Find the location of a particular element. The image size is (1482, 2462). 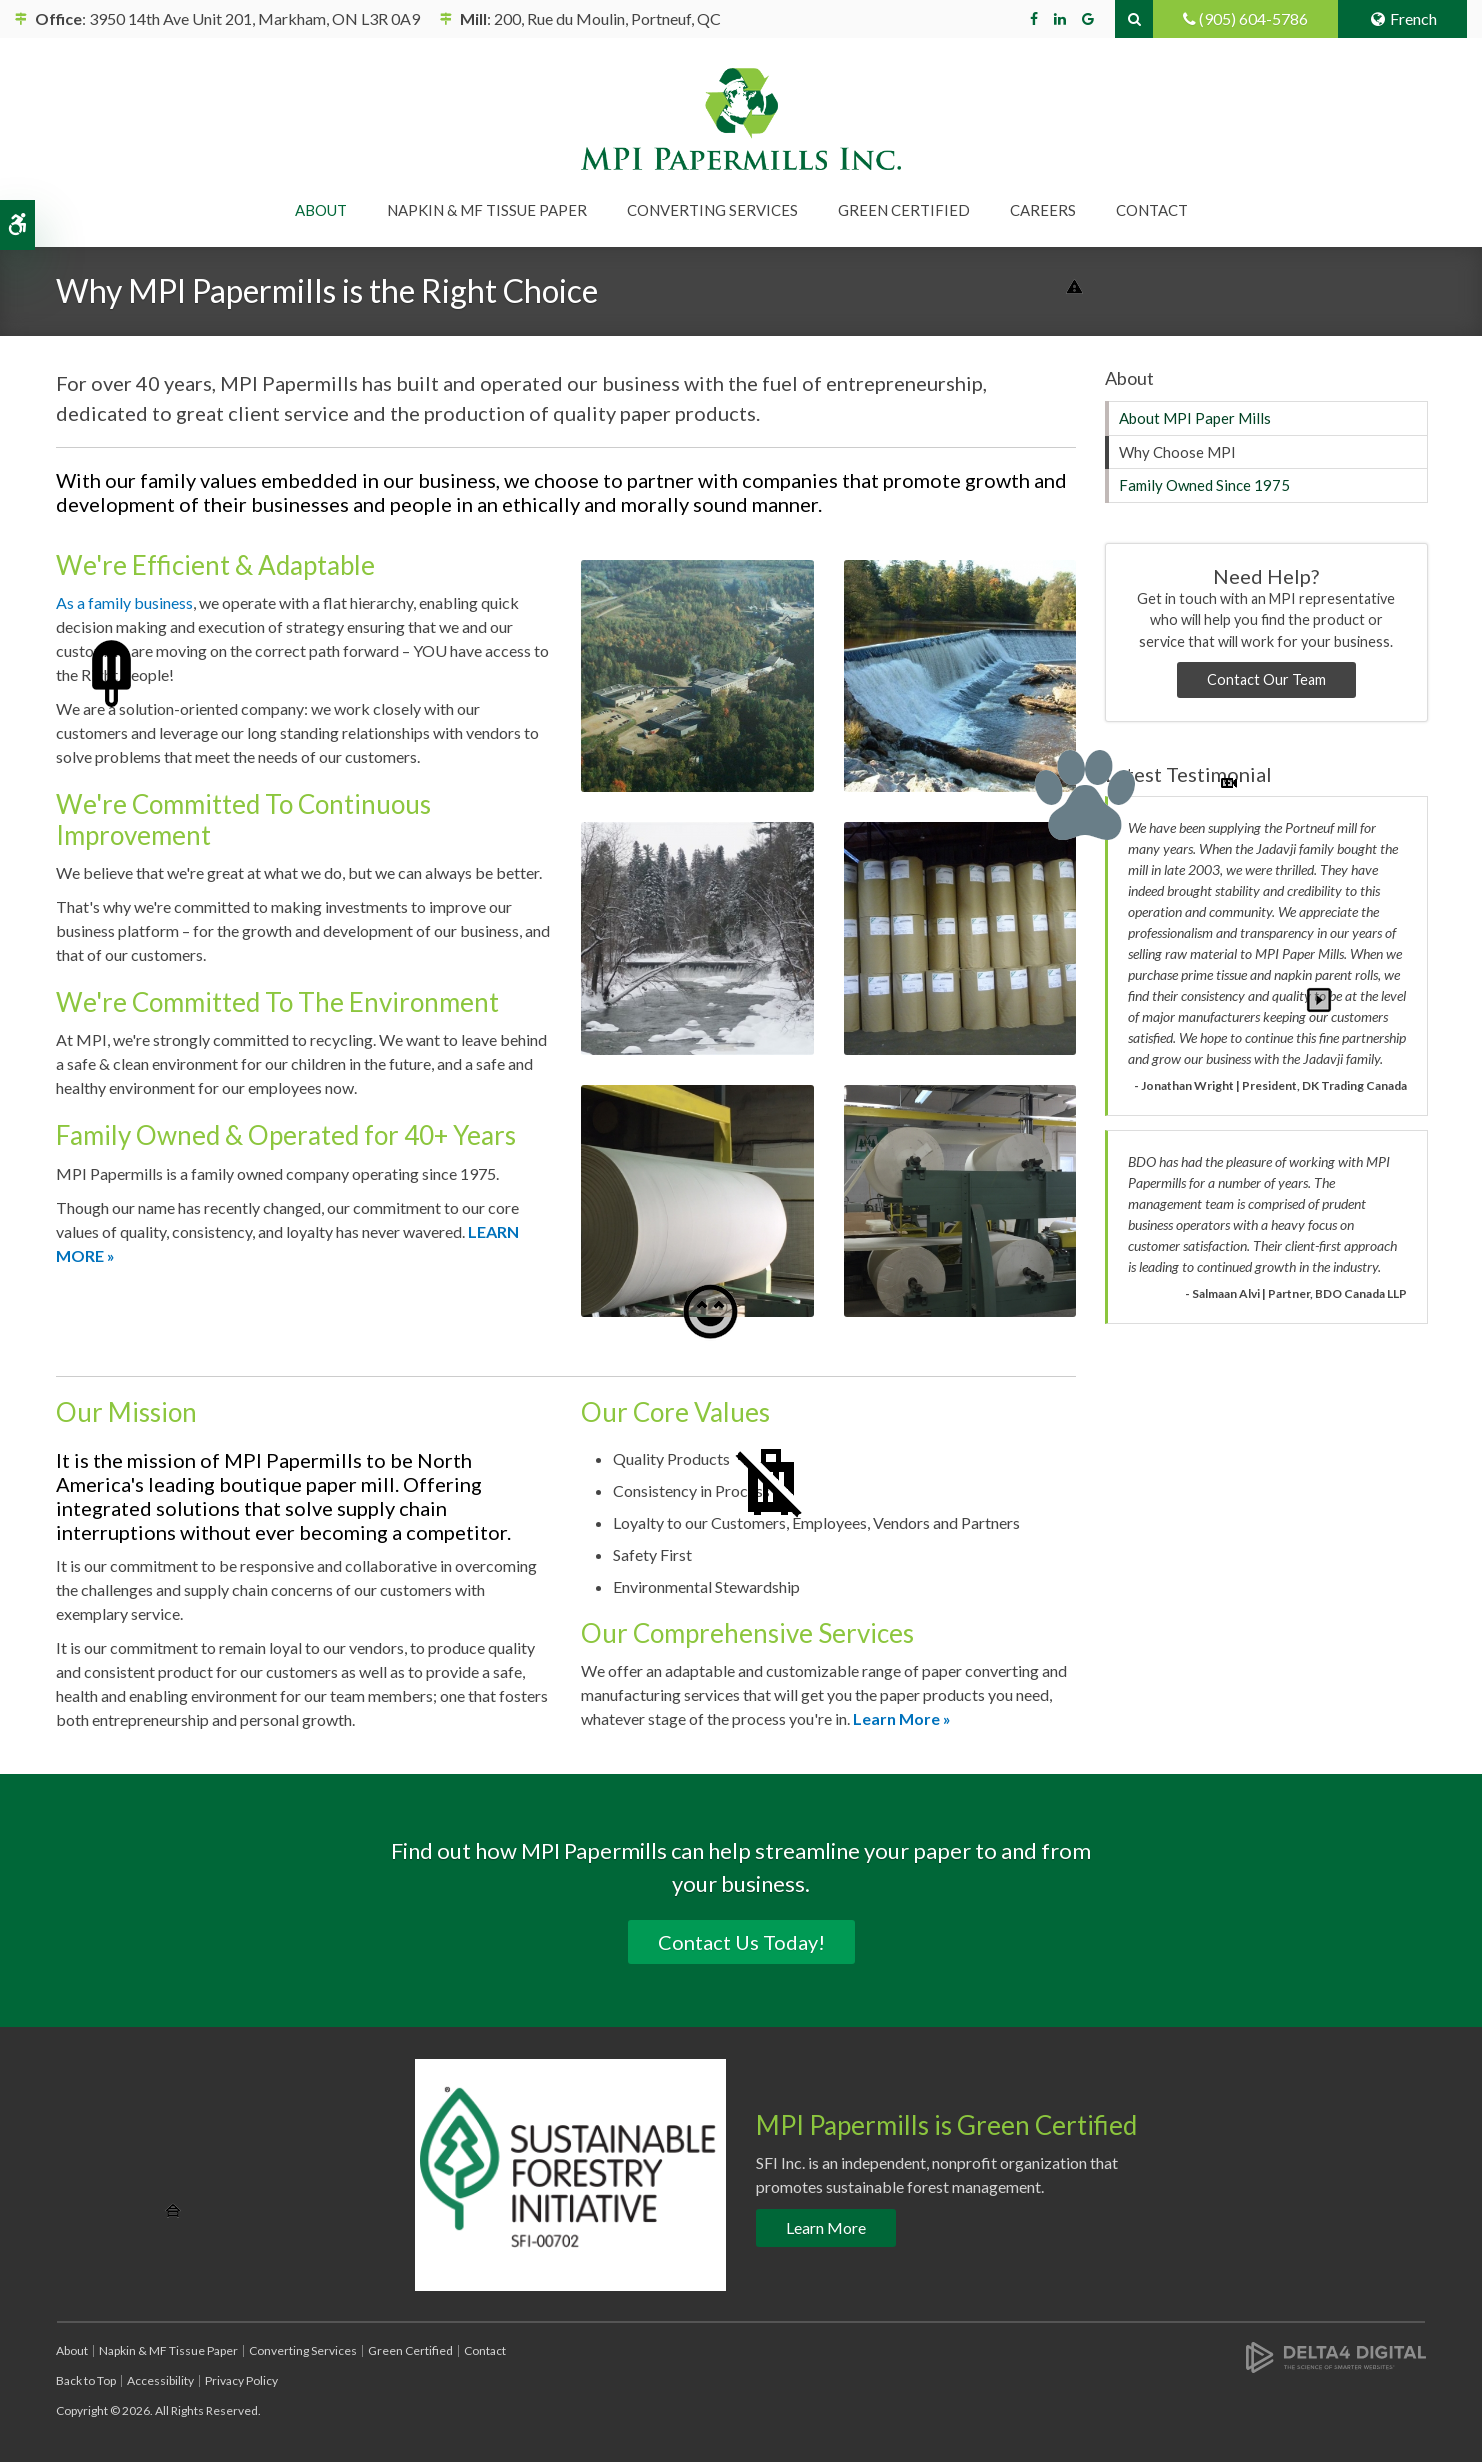

access pet-related features or settings is located at coordinates (1085, 795).